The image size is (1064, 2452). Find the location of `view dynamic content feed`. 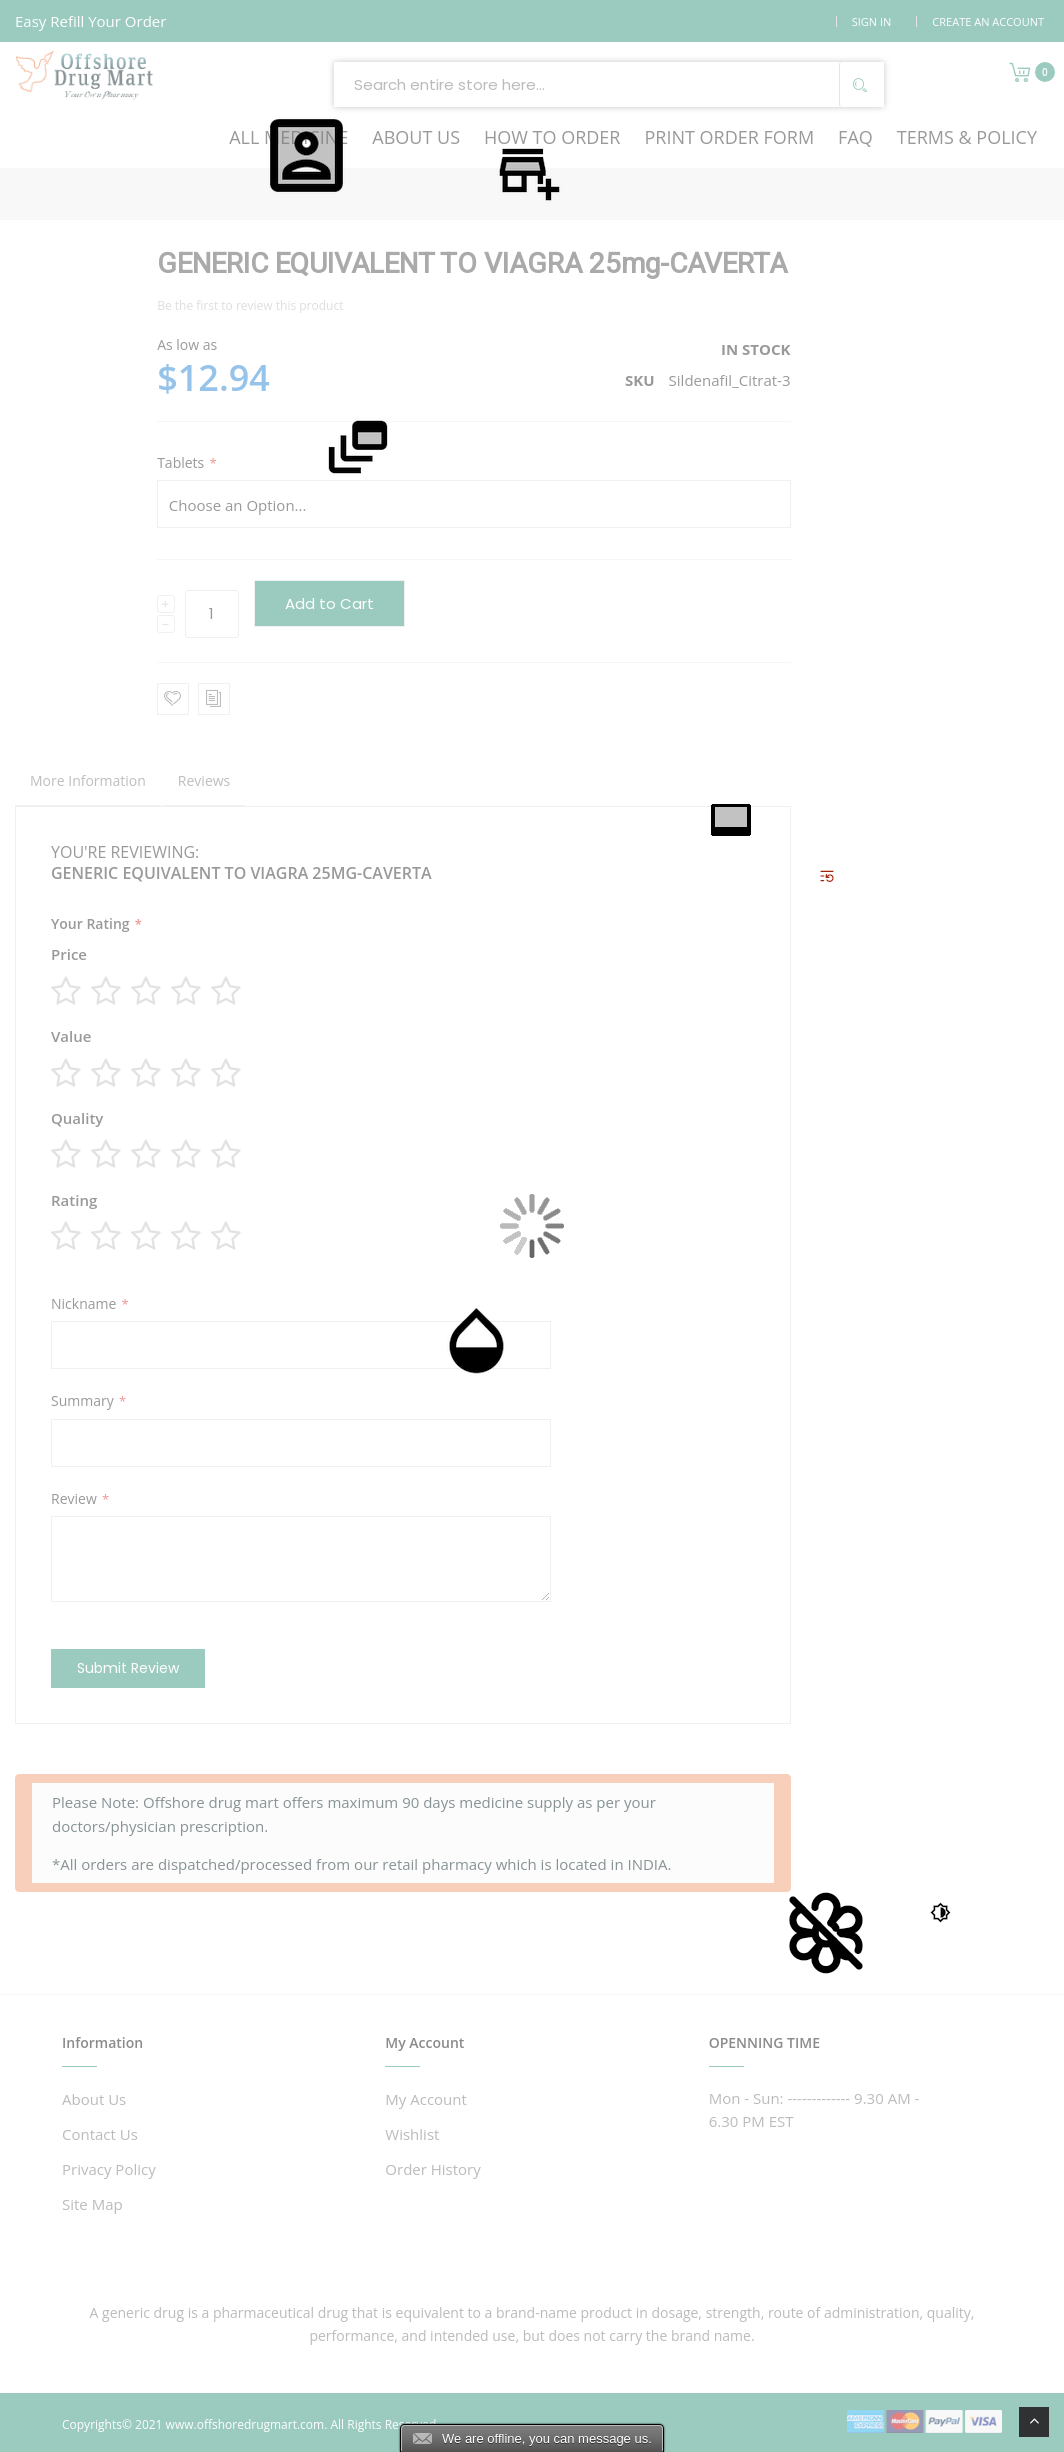

view dynamic content feed is located at coordinates (358, 447).